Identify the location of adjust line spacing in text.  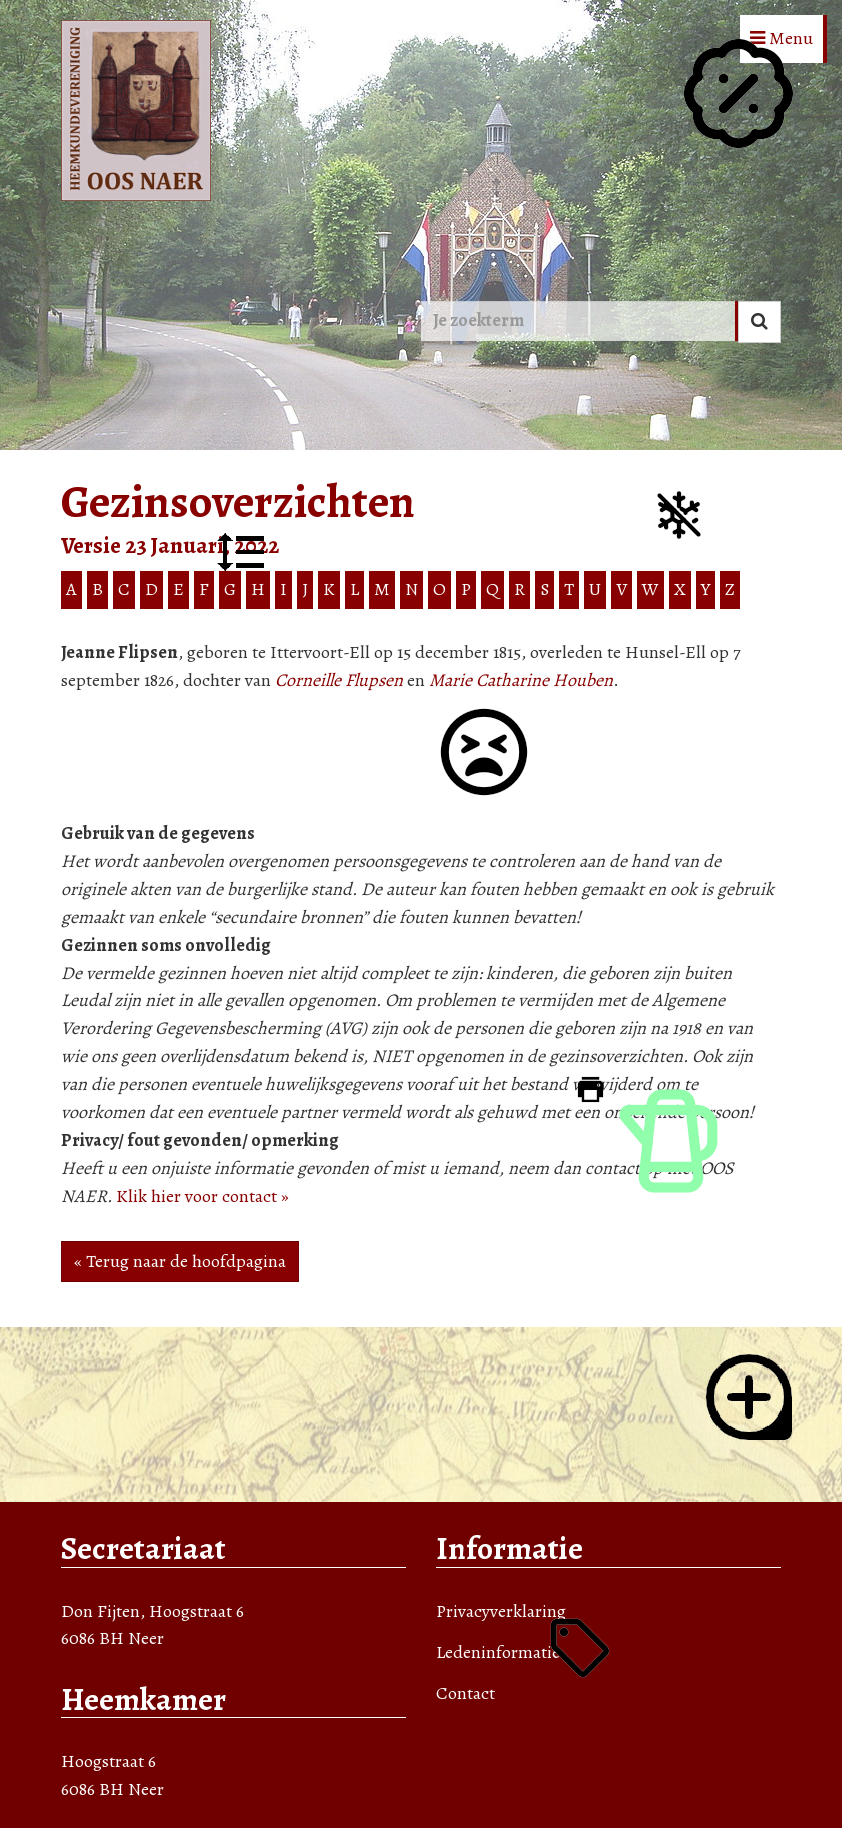
(241, 552).